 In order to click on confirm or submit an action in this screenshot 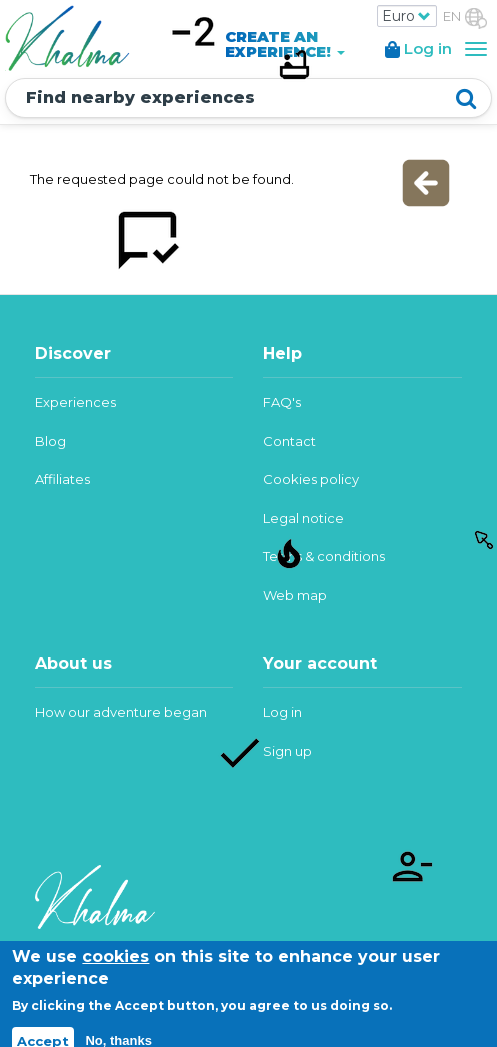, I will do `click(239, 752)`.